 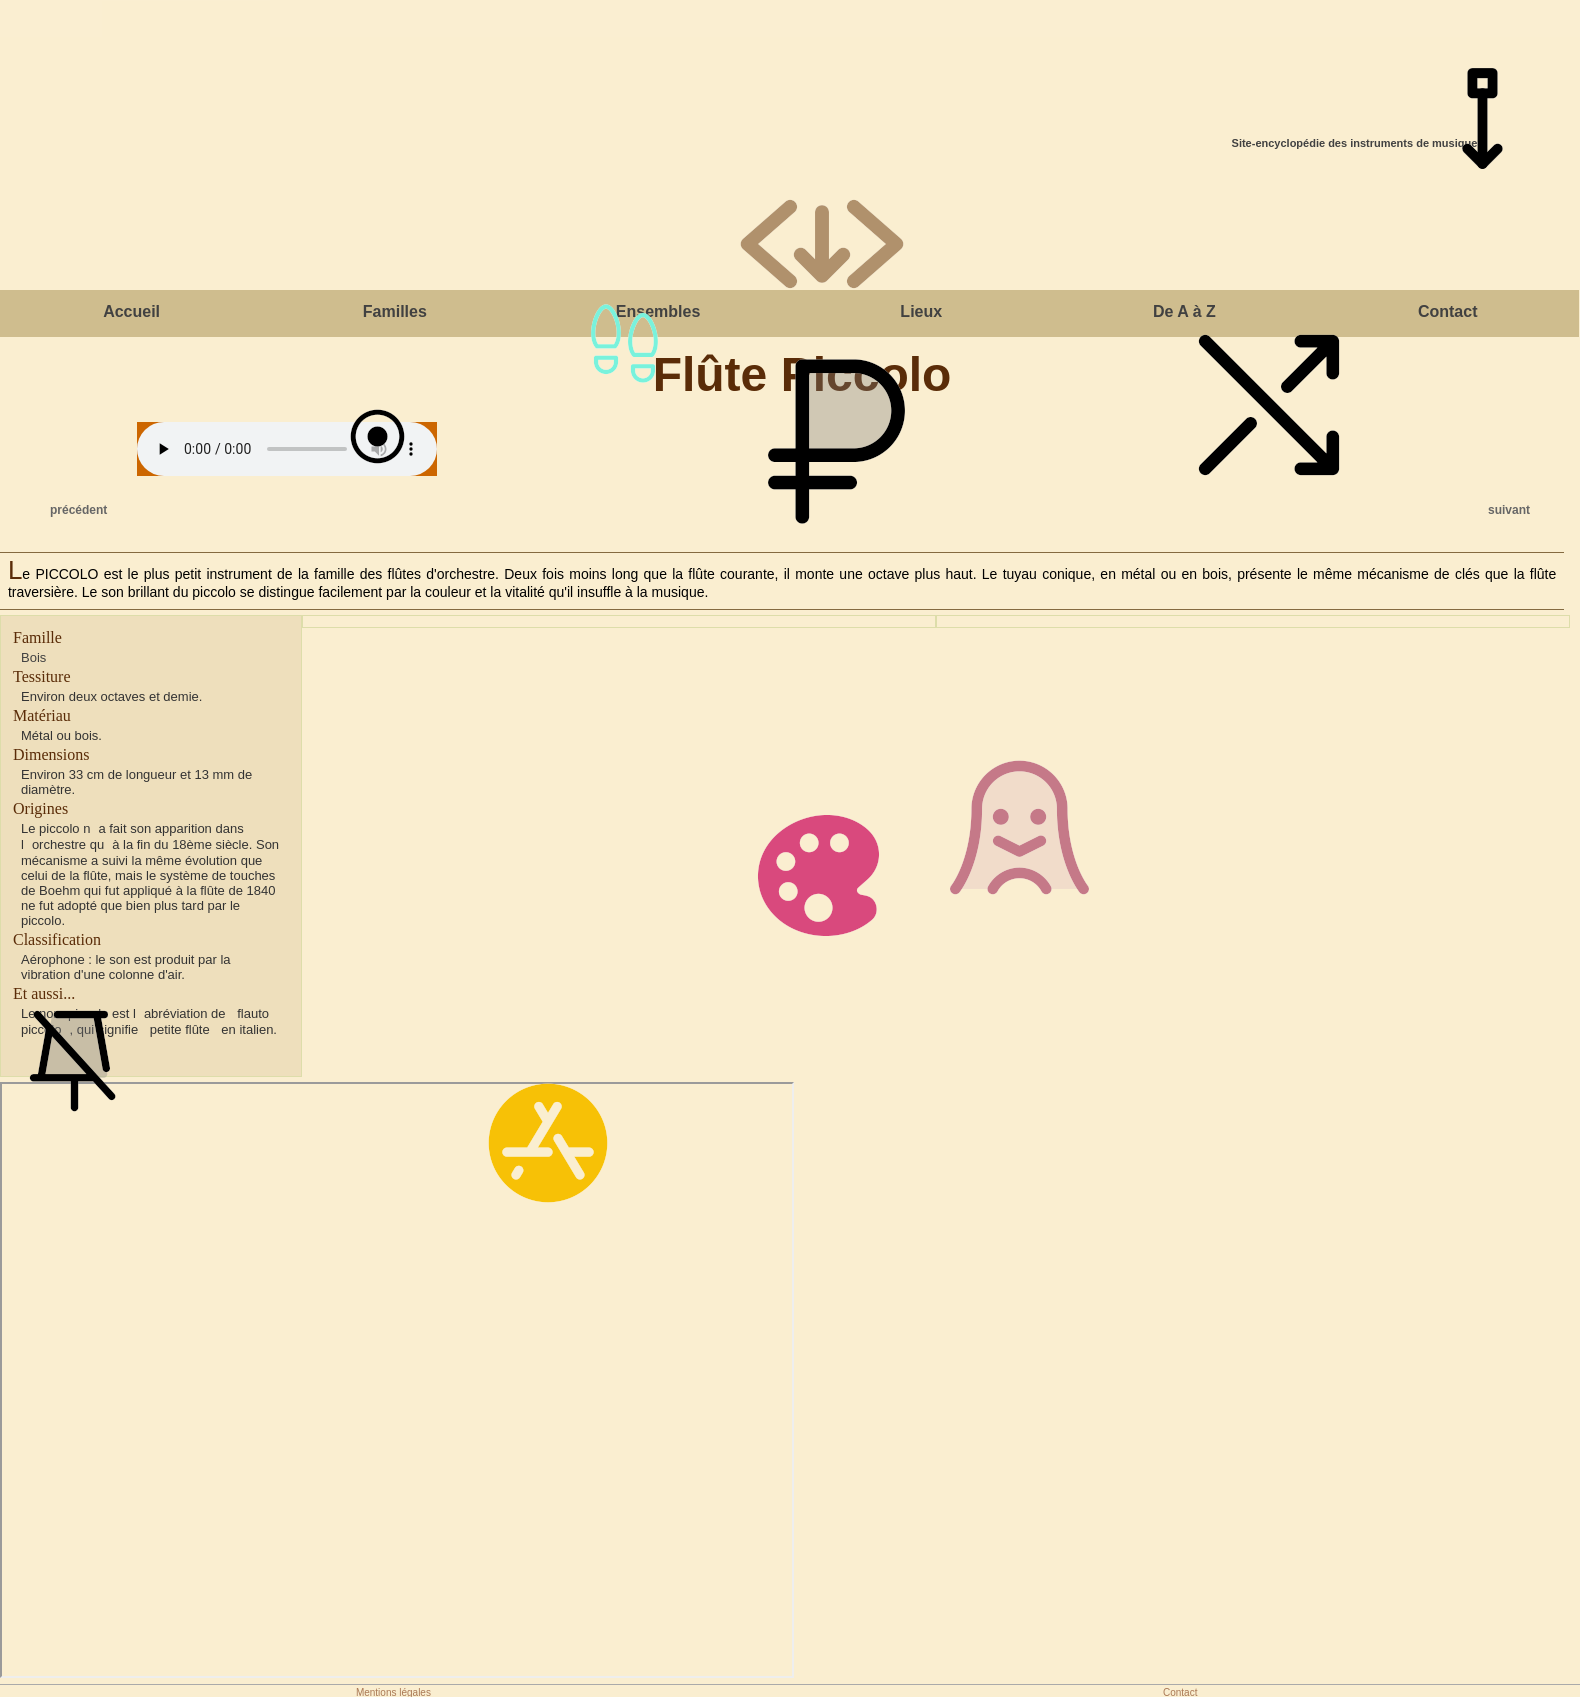 I want to click on unpin this item, so click(x=74, y=1055).